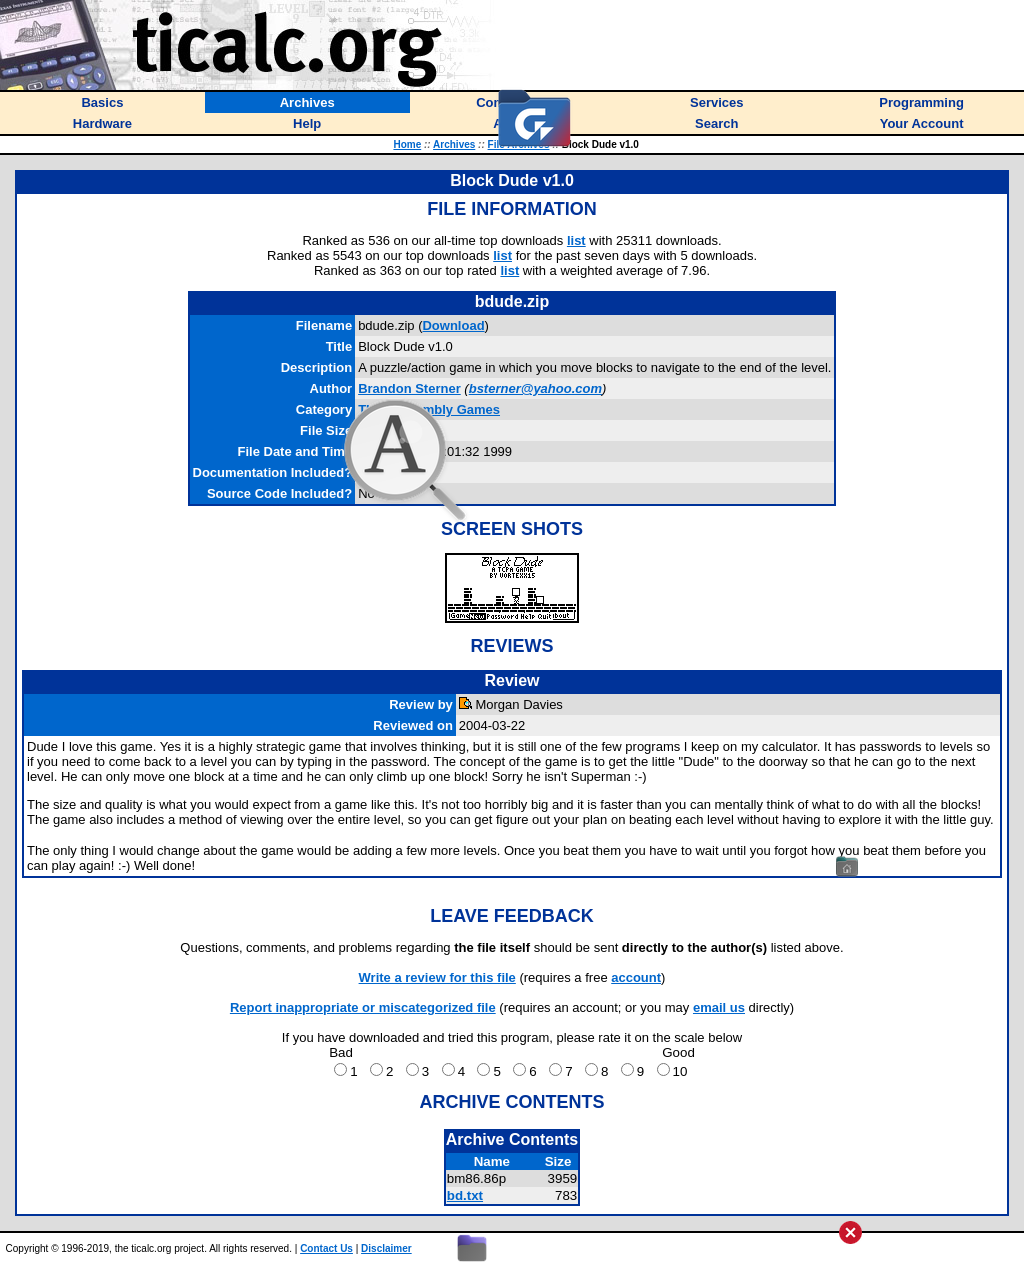 Image resolution: width=1024 pixels, height=1264 pixels. What do you see at coordinates (847, 866) in the screenshot?
I see `access your home folder` at bounding box center [847, 866].